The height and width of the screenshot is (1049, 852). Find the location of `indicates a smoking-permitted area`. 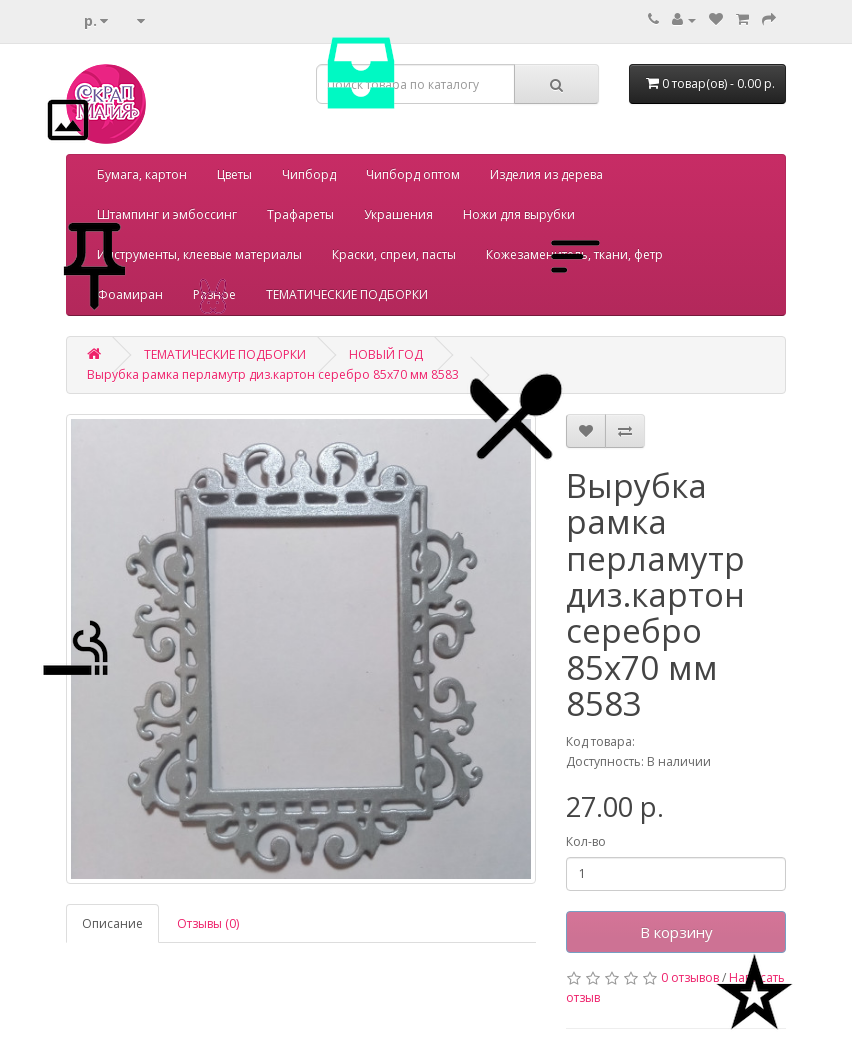

indicates a smoking-permitted area is located at coordinates (75, 652).